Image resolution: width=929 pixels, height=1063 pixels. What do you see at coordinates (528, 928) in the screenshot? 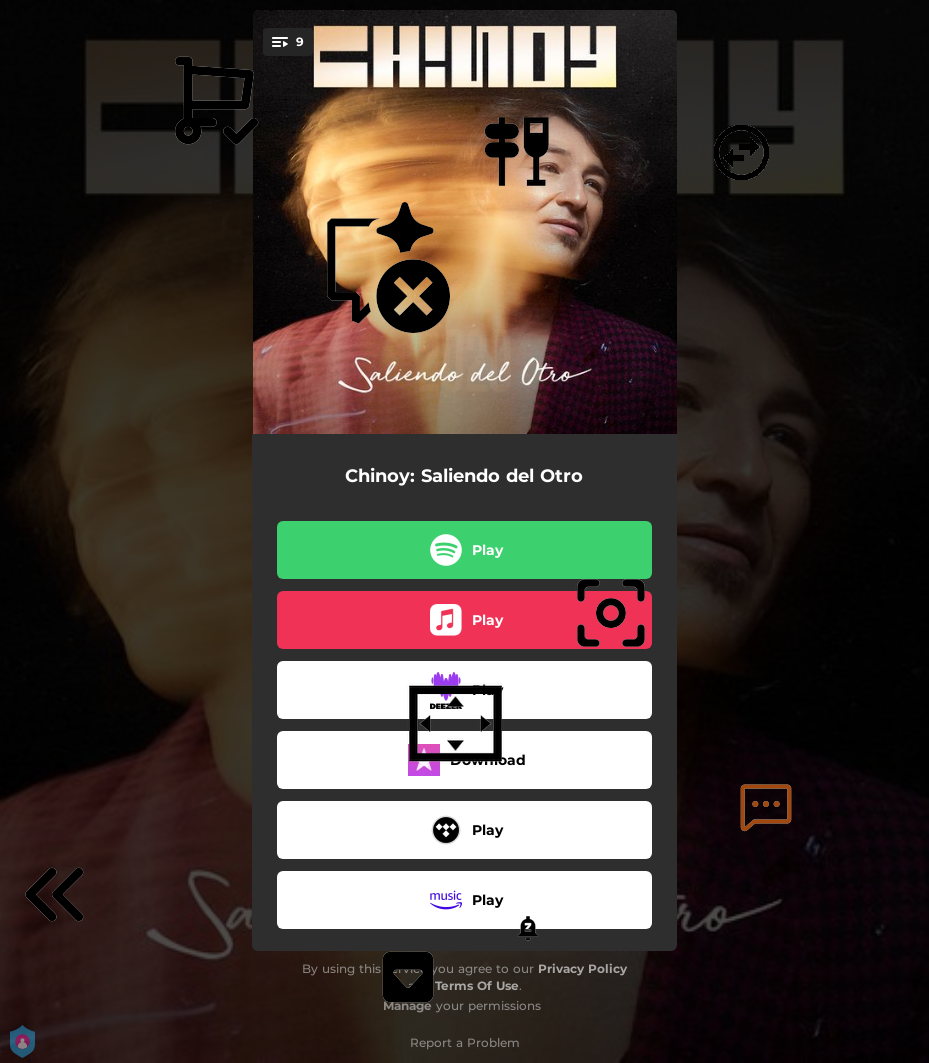
I see `notifications are currently paused or snoozed` at bounding box center [528, 928].